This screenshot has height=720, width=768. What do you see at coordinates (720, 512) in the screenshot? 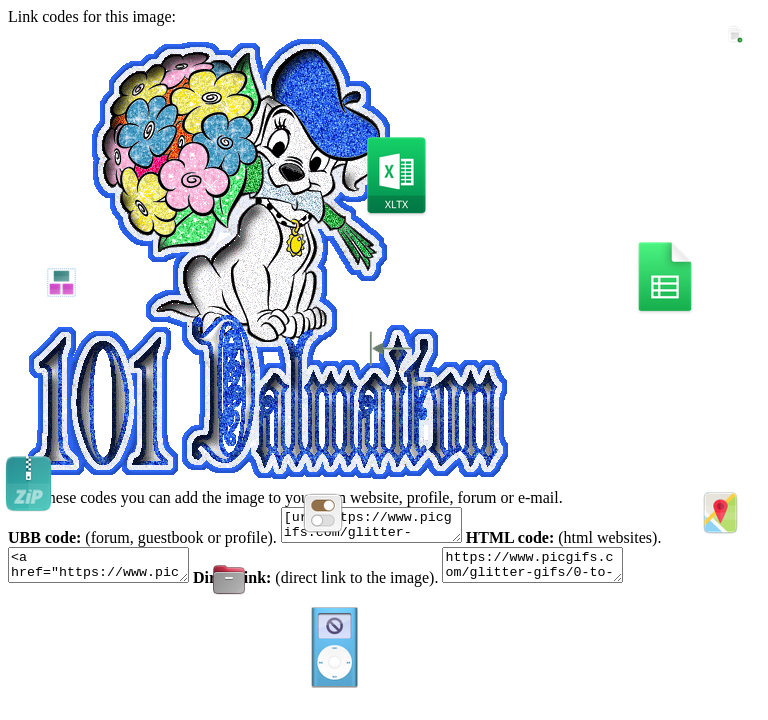
I see `a google earth kml file containing location data` at bounding box center [720, 512].